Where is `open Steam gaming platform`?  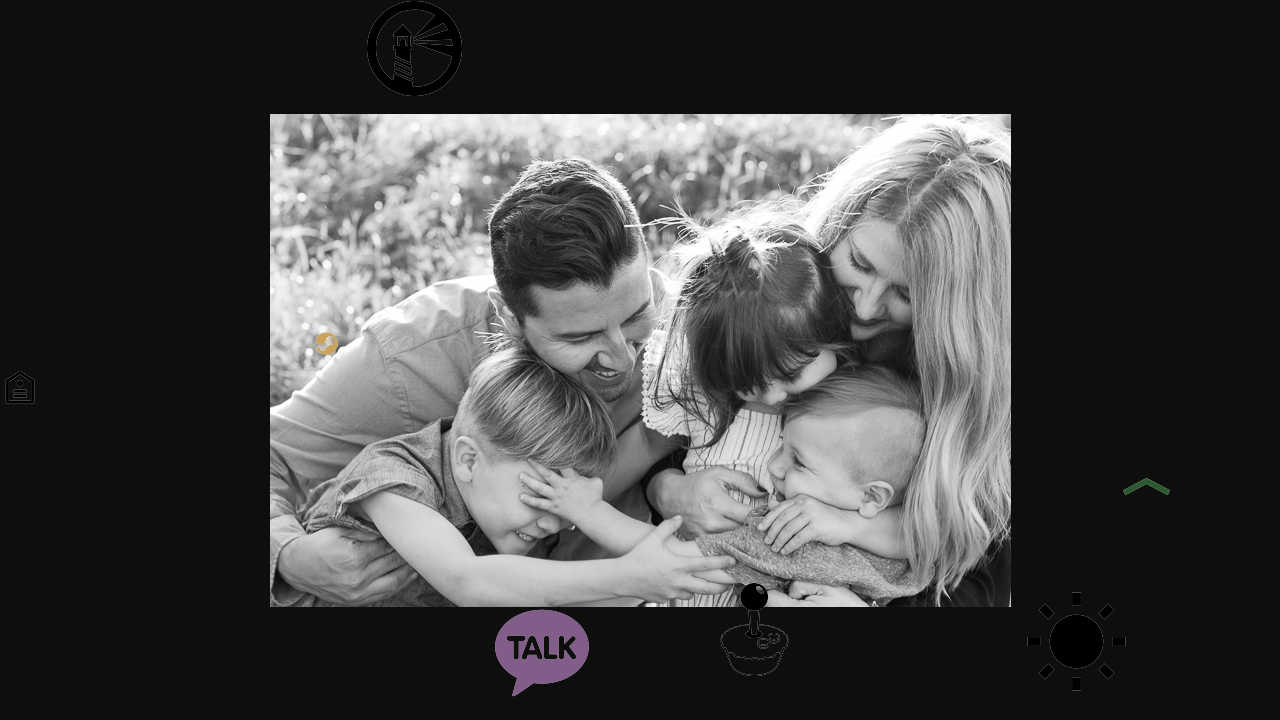
open Steam gaming platform is located at coordinates (326, 343).